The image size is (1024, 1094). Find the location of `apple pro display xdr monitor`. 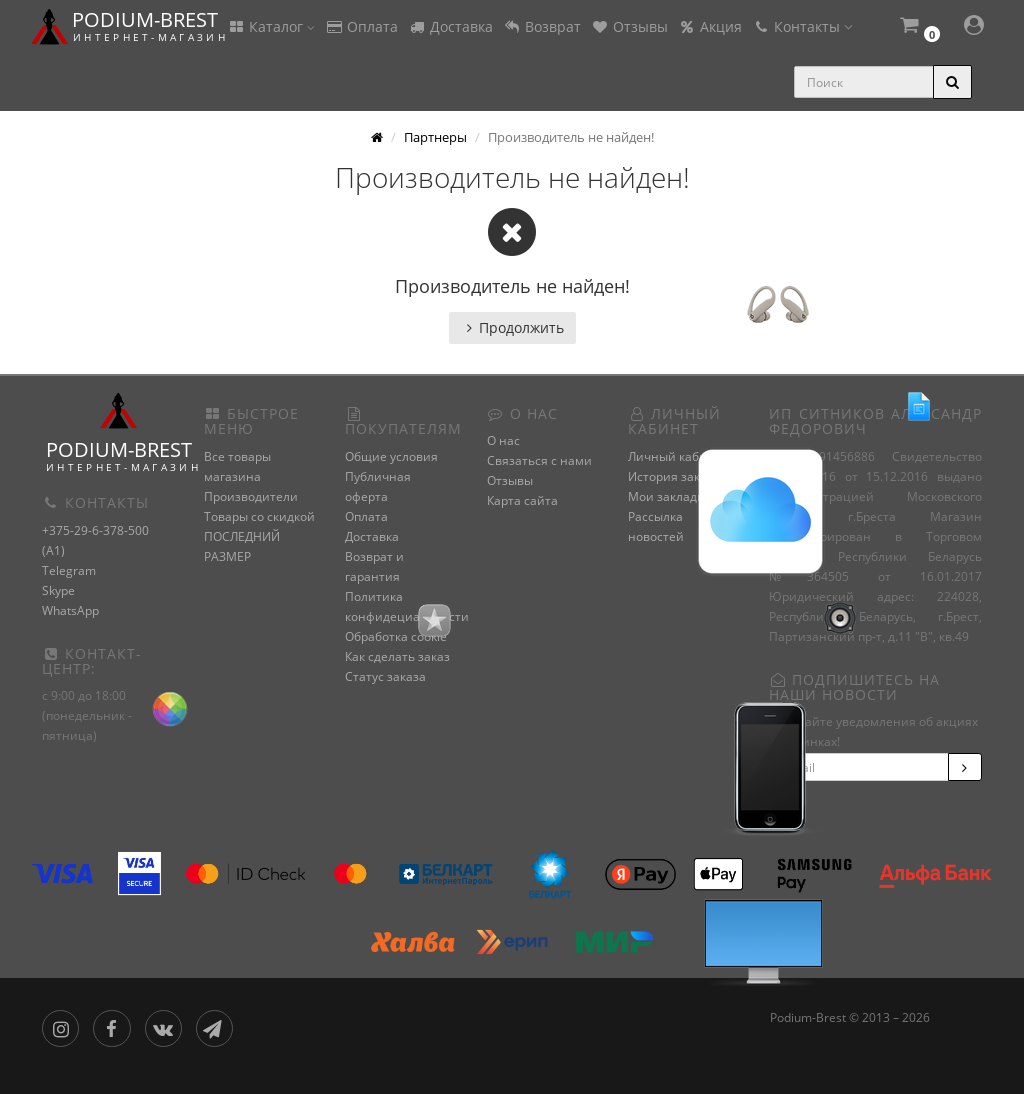

apple pro display xdr monitor is located at coordinates (763, 929).